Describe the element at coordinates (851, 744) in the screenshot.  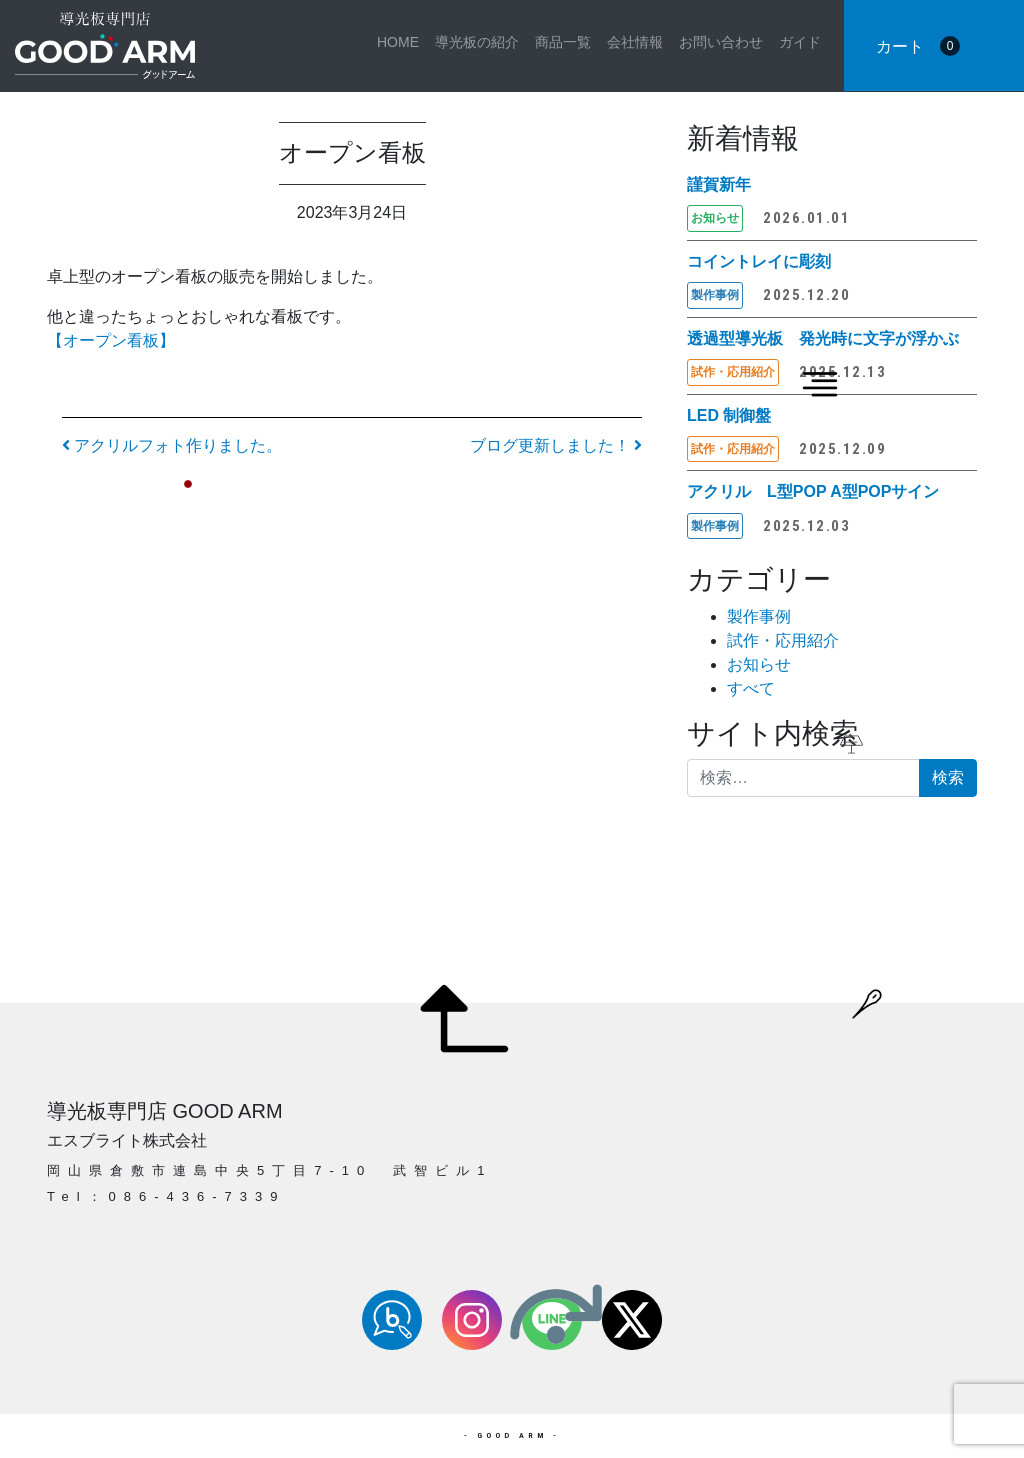
I see `access presentation mode` at that location.